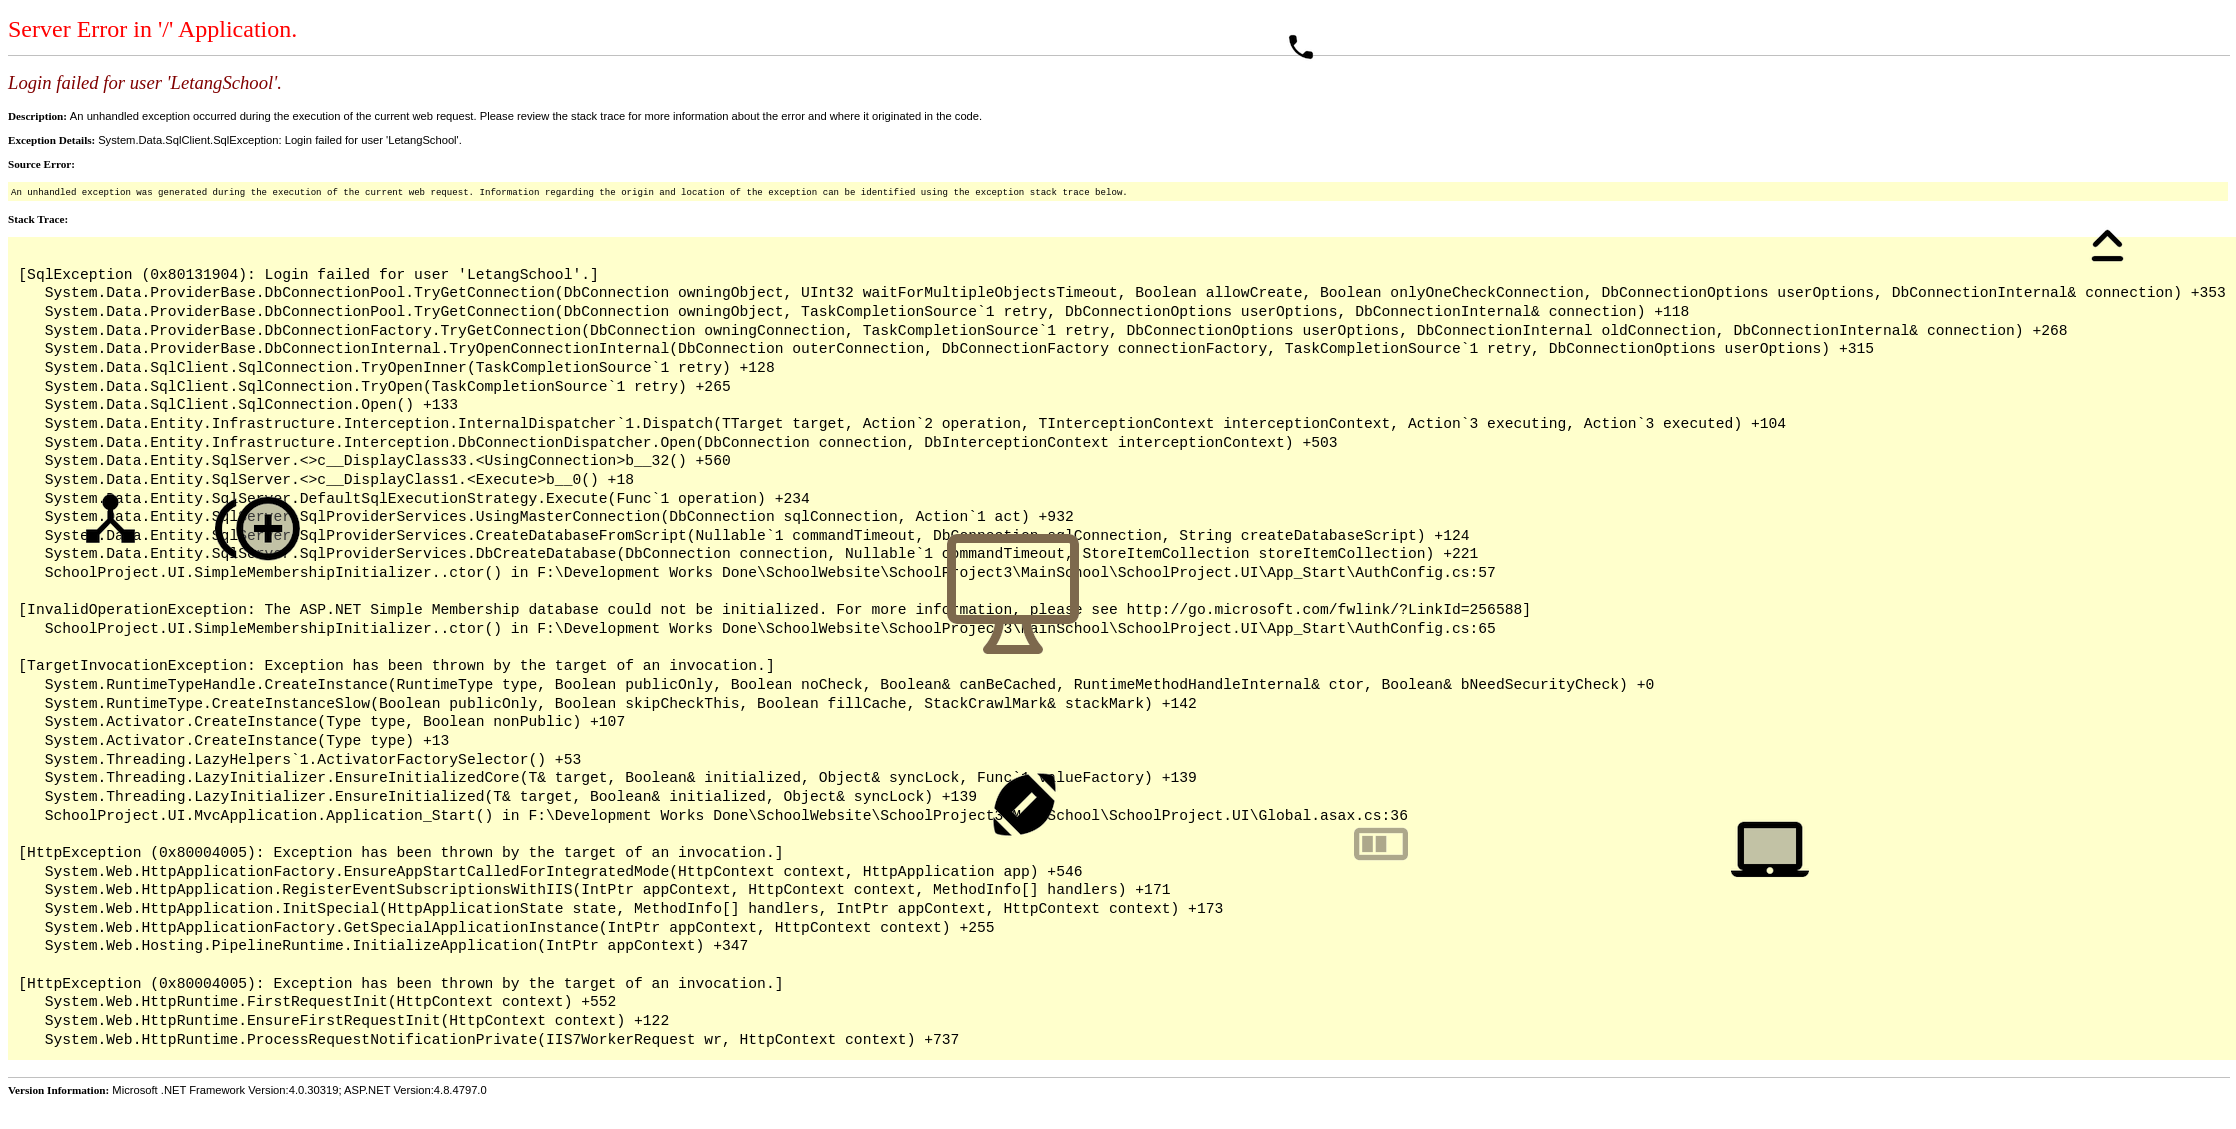  Describe the element at coordinates (257, 528) in the screenshot. I see `add a duplicate control point` at that location.